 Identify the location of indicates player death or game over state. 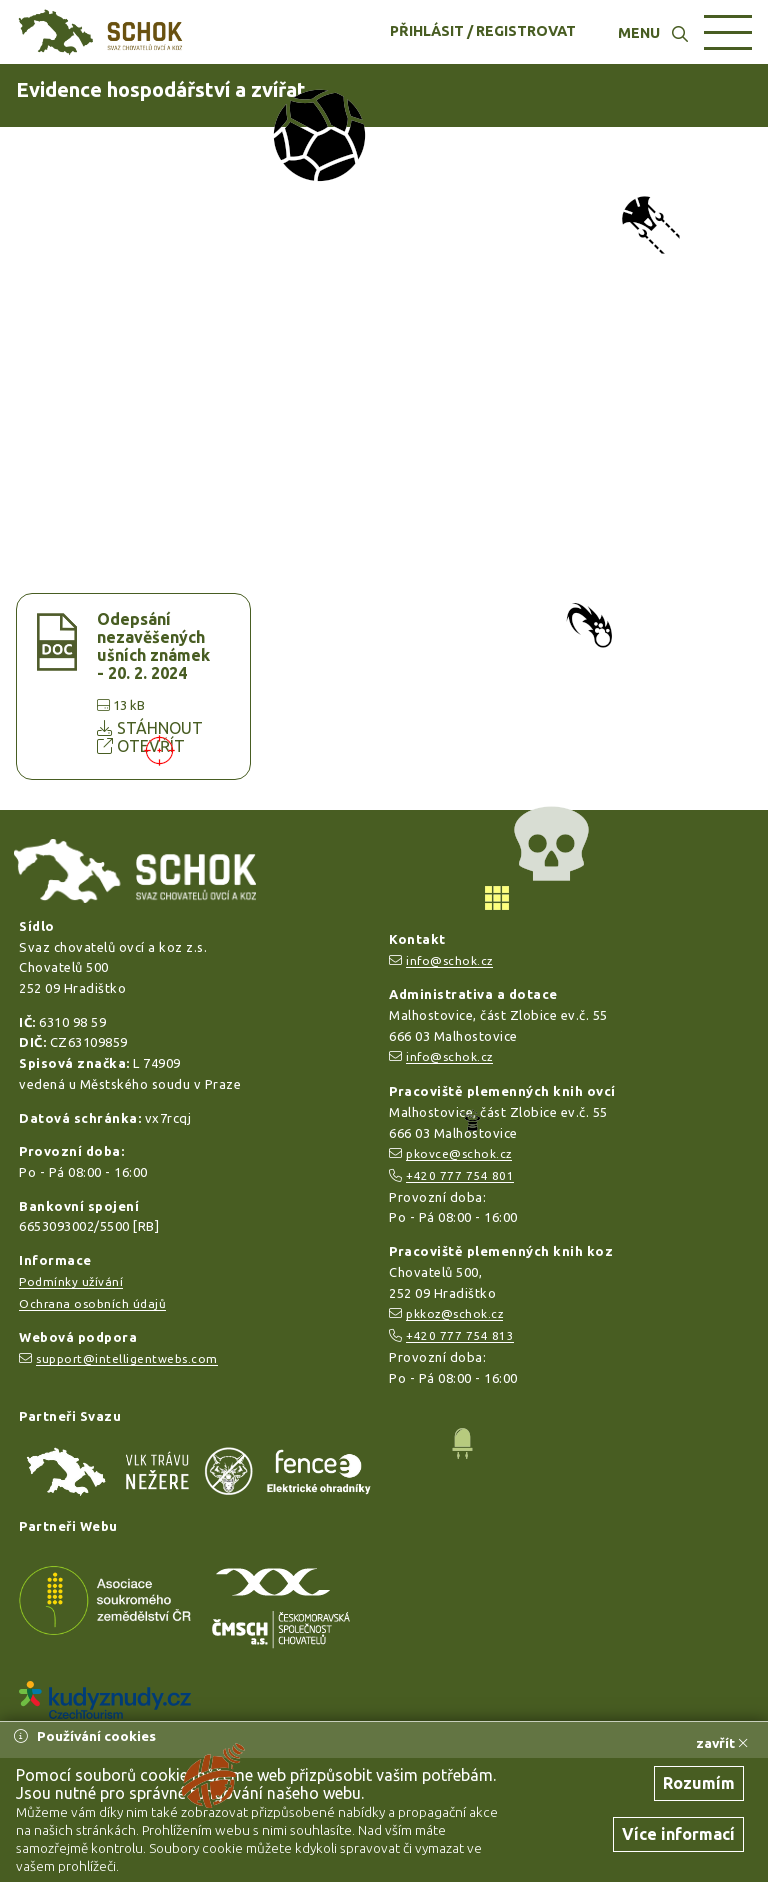
(551, 843).